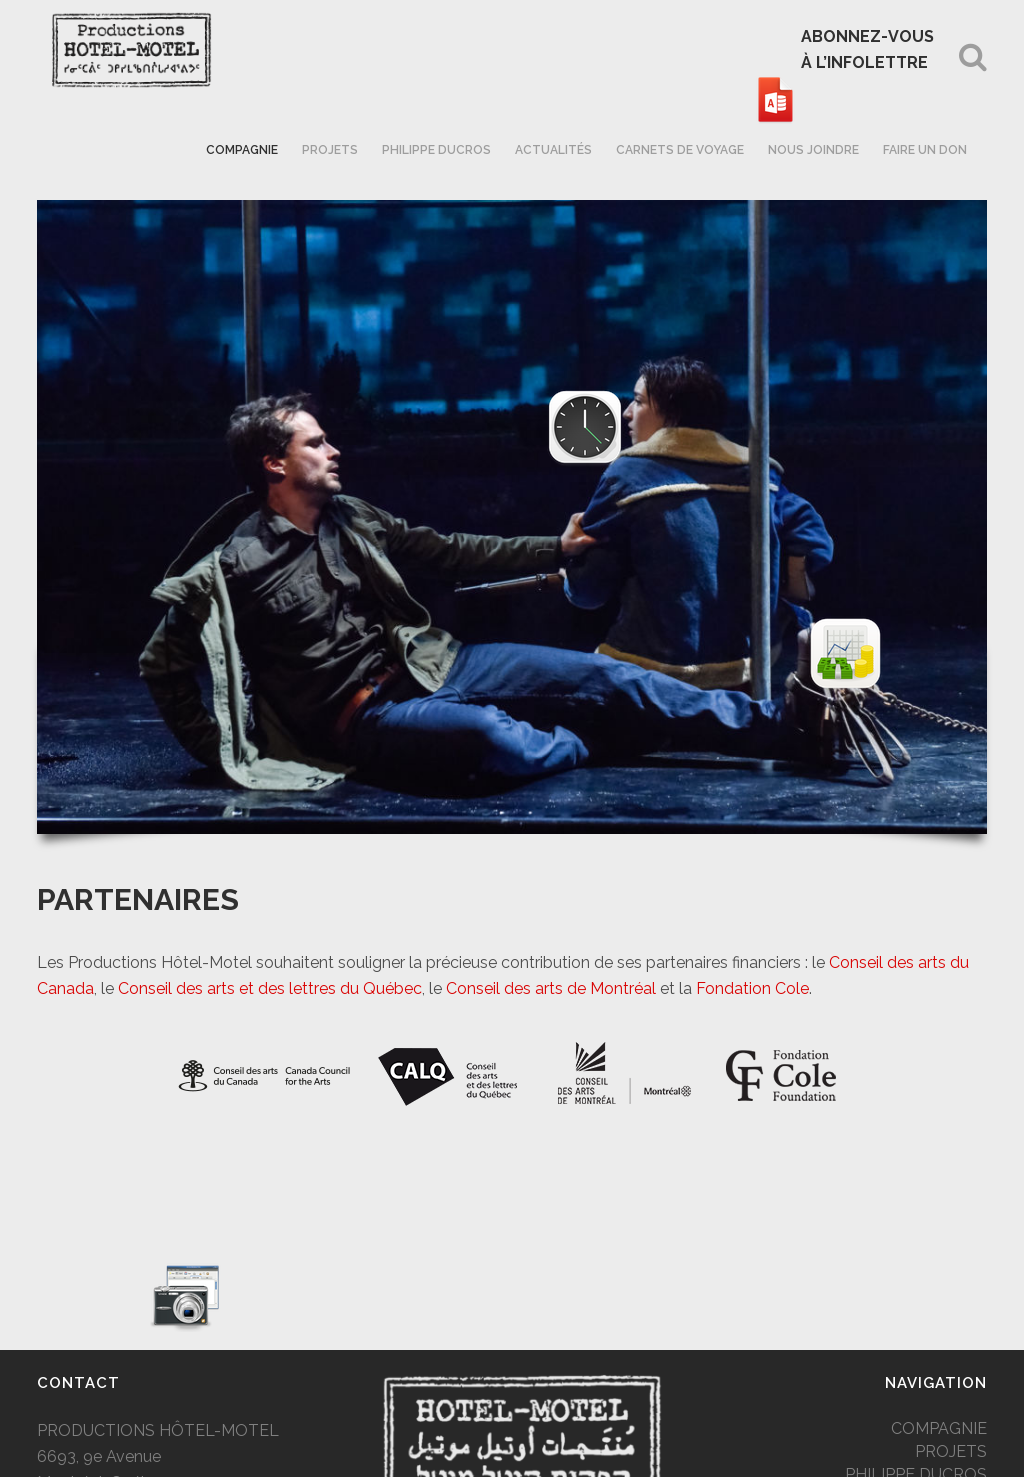  What do you see at coordinates (775, 99) in the screenshot?
I see `a microsoft access database file` at bounding box center [775, 99].